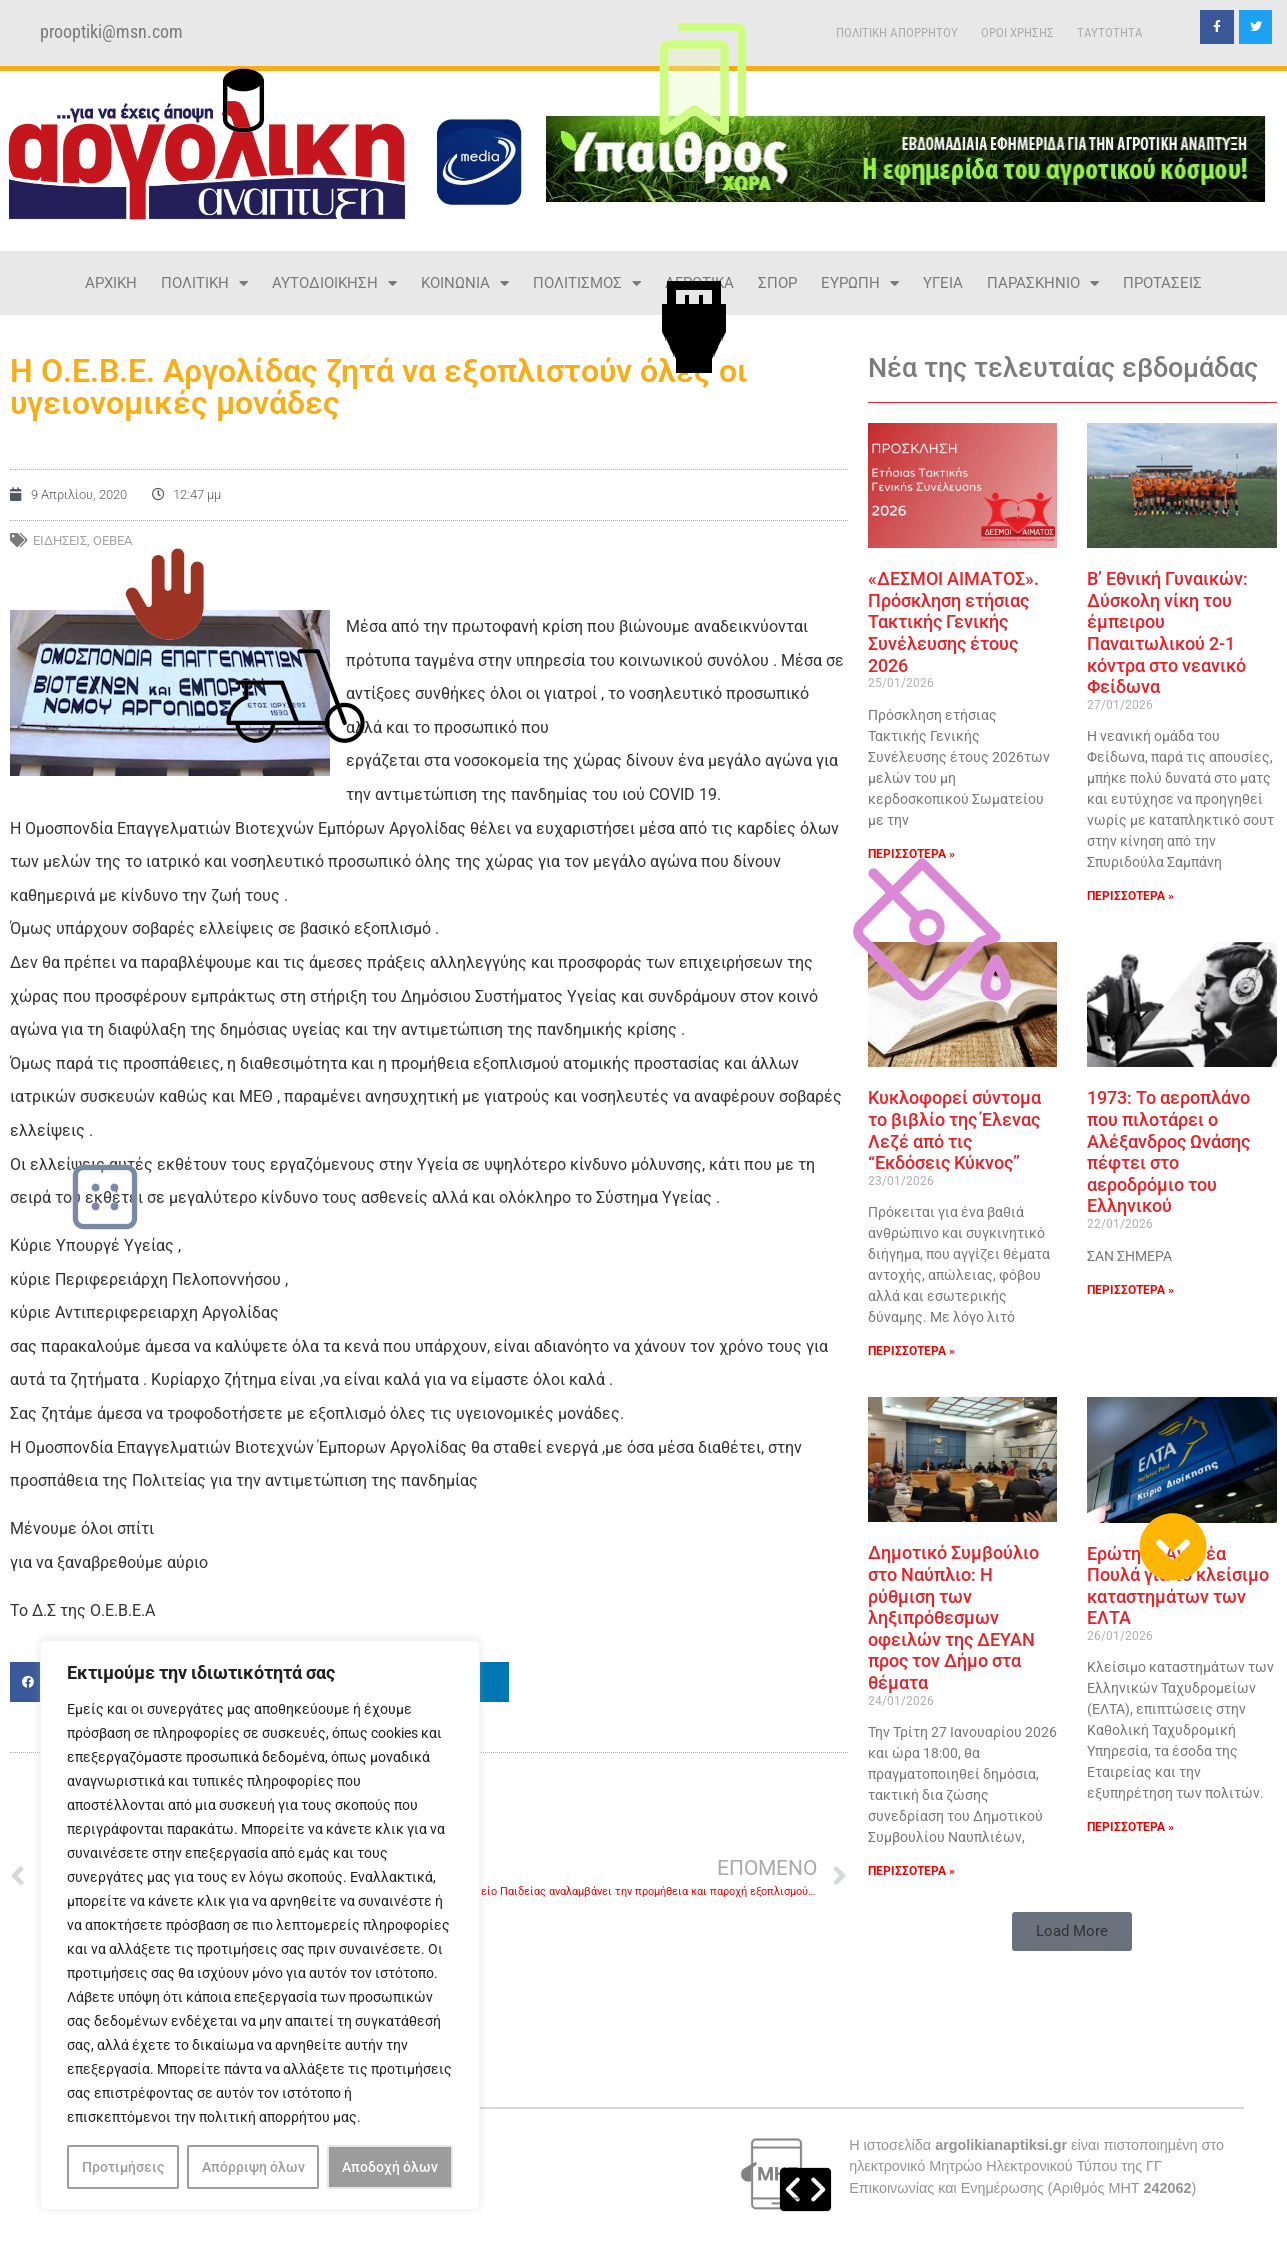 The height and width of the screenshot is (2250, 1287). What do you see at coordinates (1173, 1547) in the screenshot?
I see `expand to show more content` at bounding box center [1173, 1547].